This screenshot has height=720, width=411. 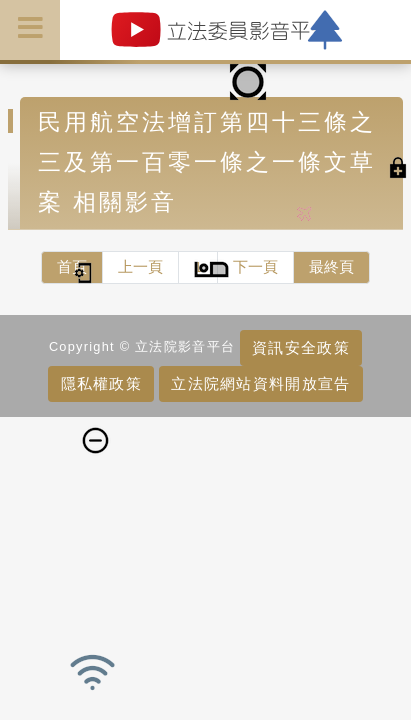 I want to click on enable airplane mode, so click(x=304, y=213).